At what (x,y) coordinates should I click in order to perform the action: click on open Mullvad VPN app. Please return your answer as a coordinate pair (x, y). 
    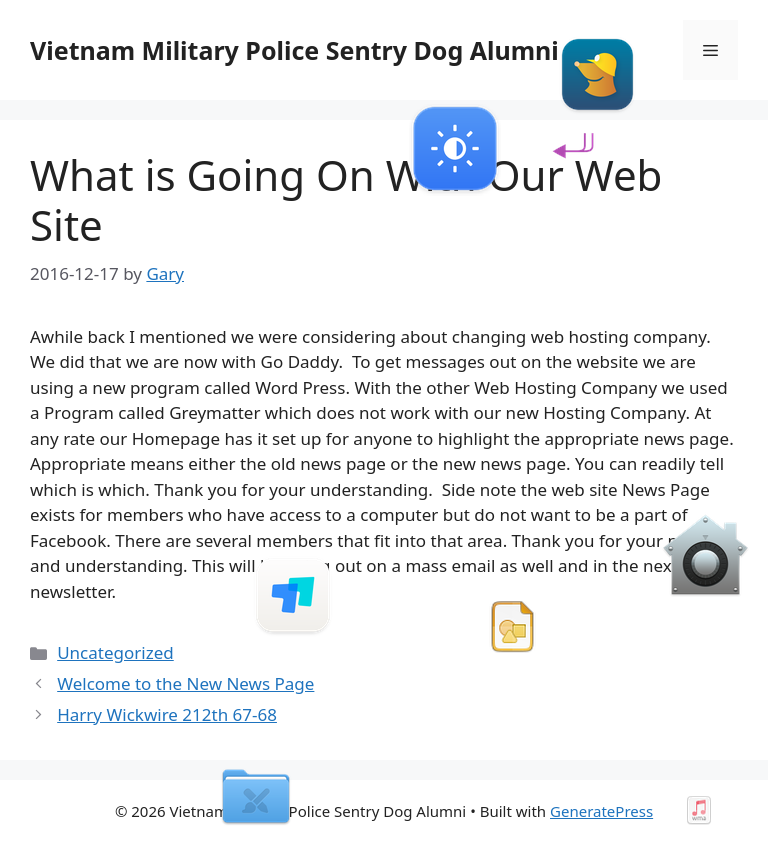
    Looking at the image, I should click on (597, 74).